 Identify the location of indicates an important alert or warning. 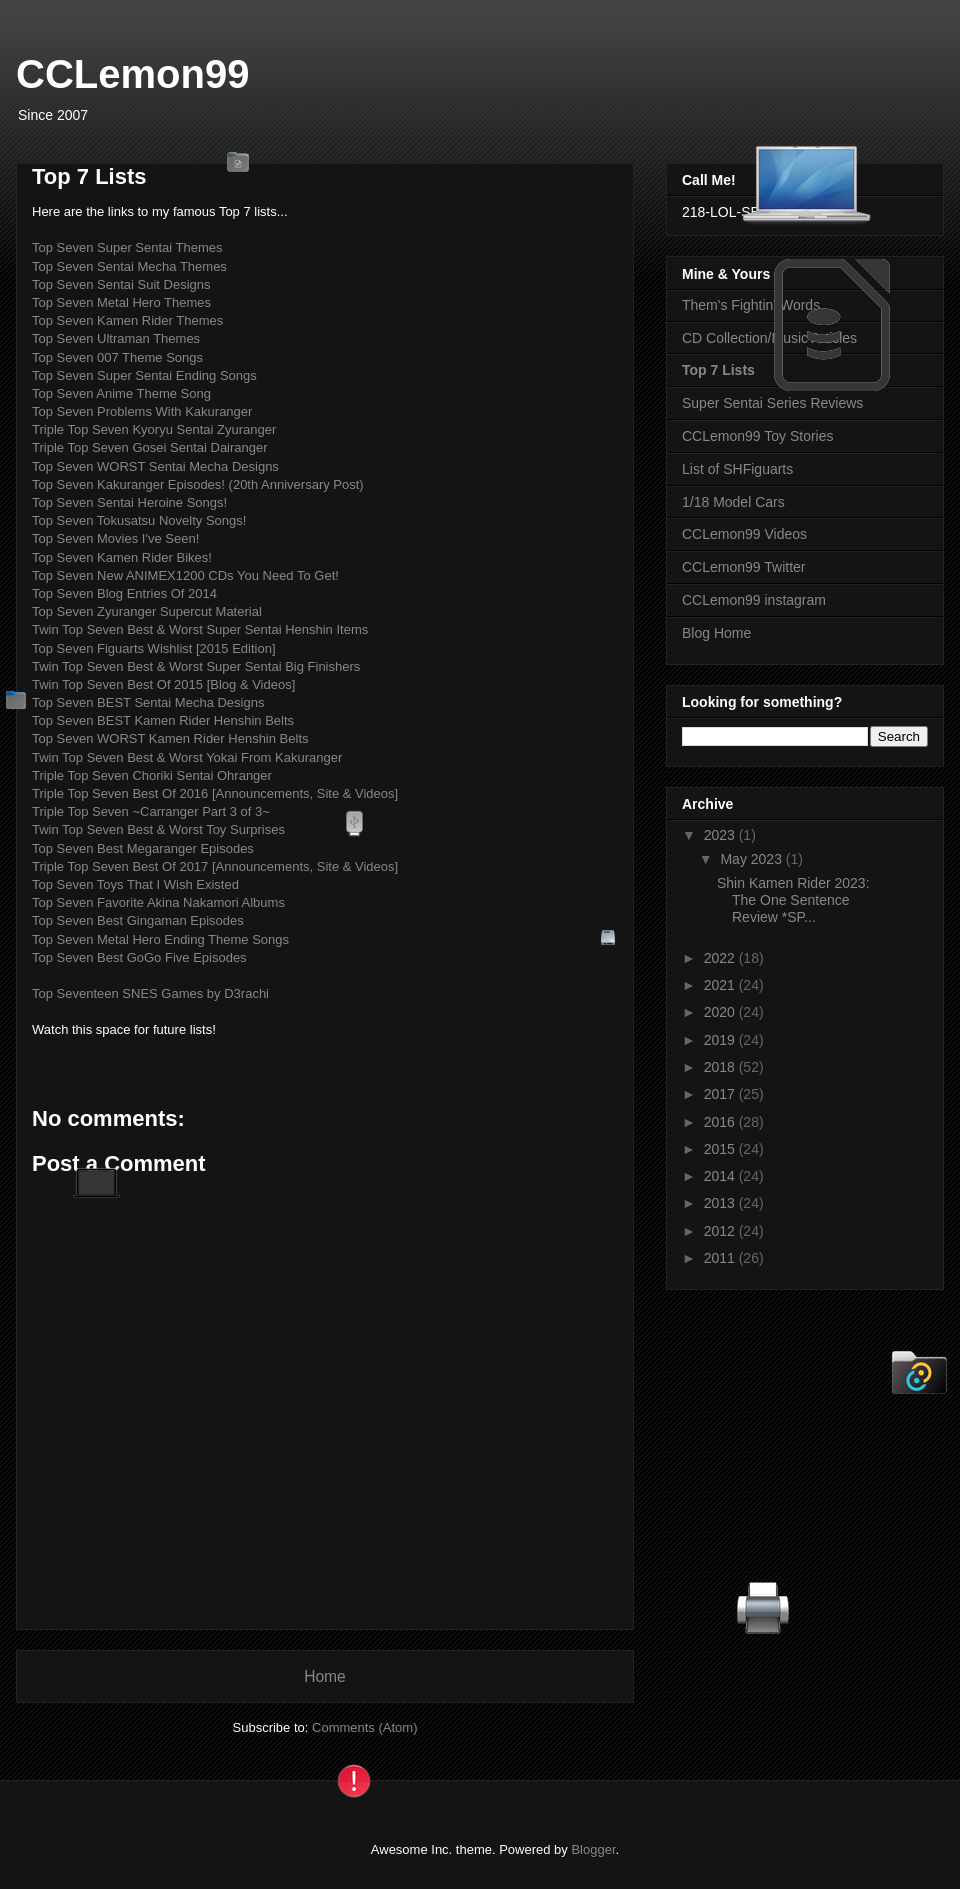
(354, 1781).